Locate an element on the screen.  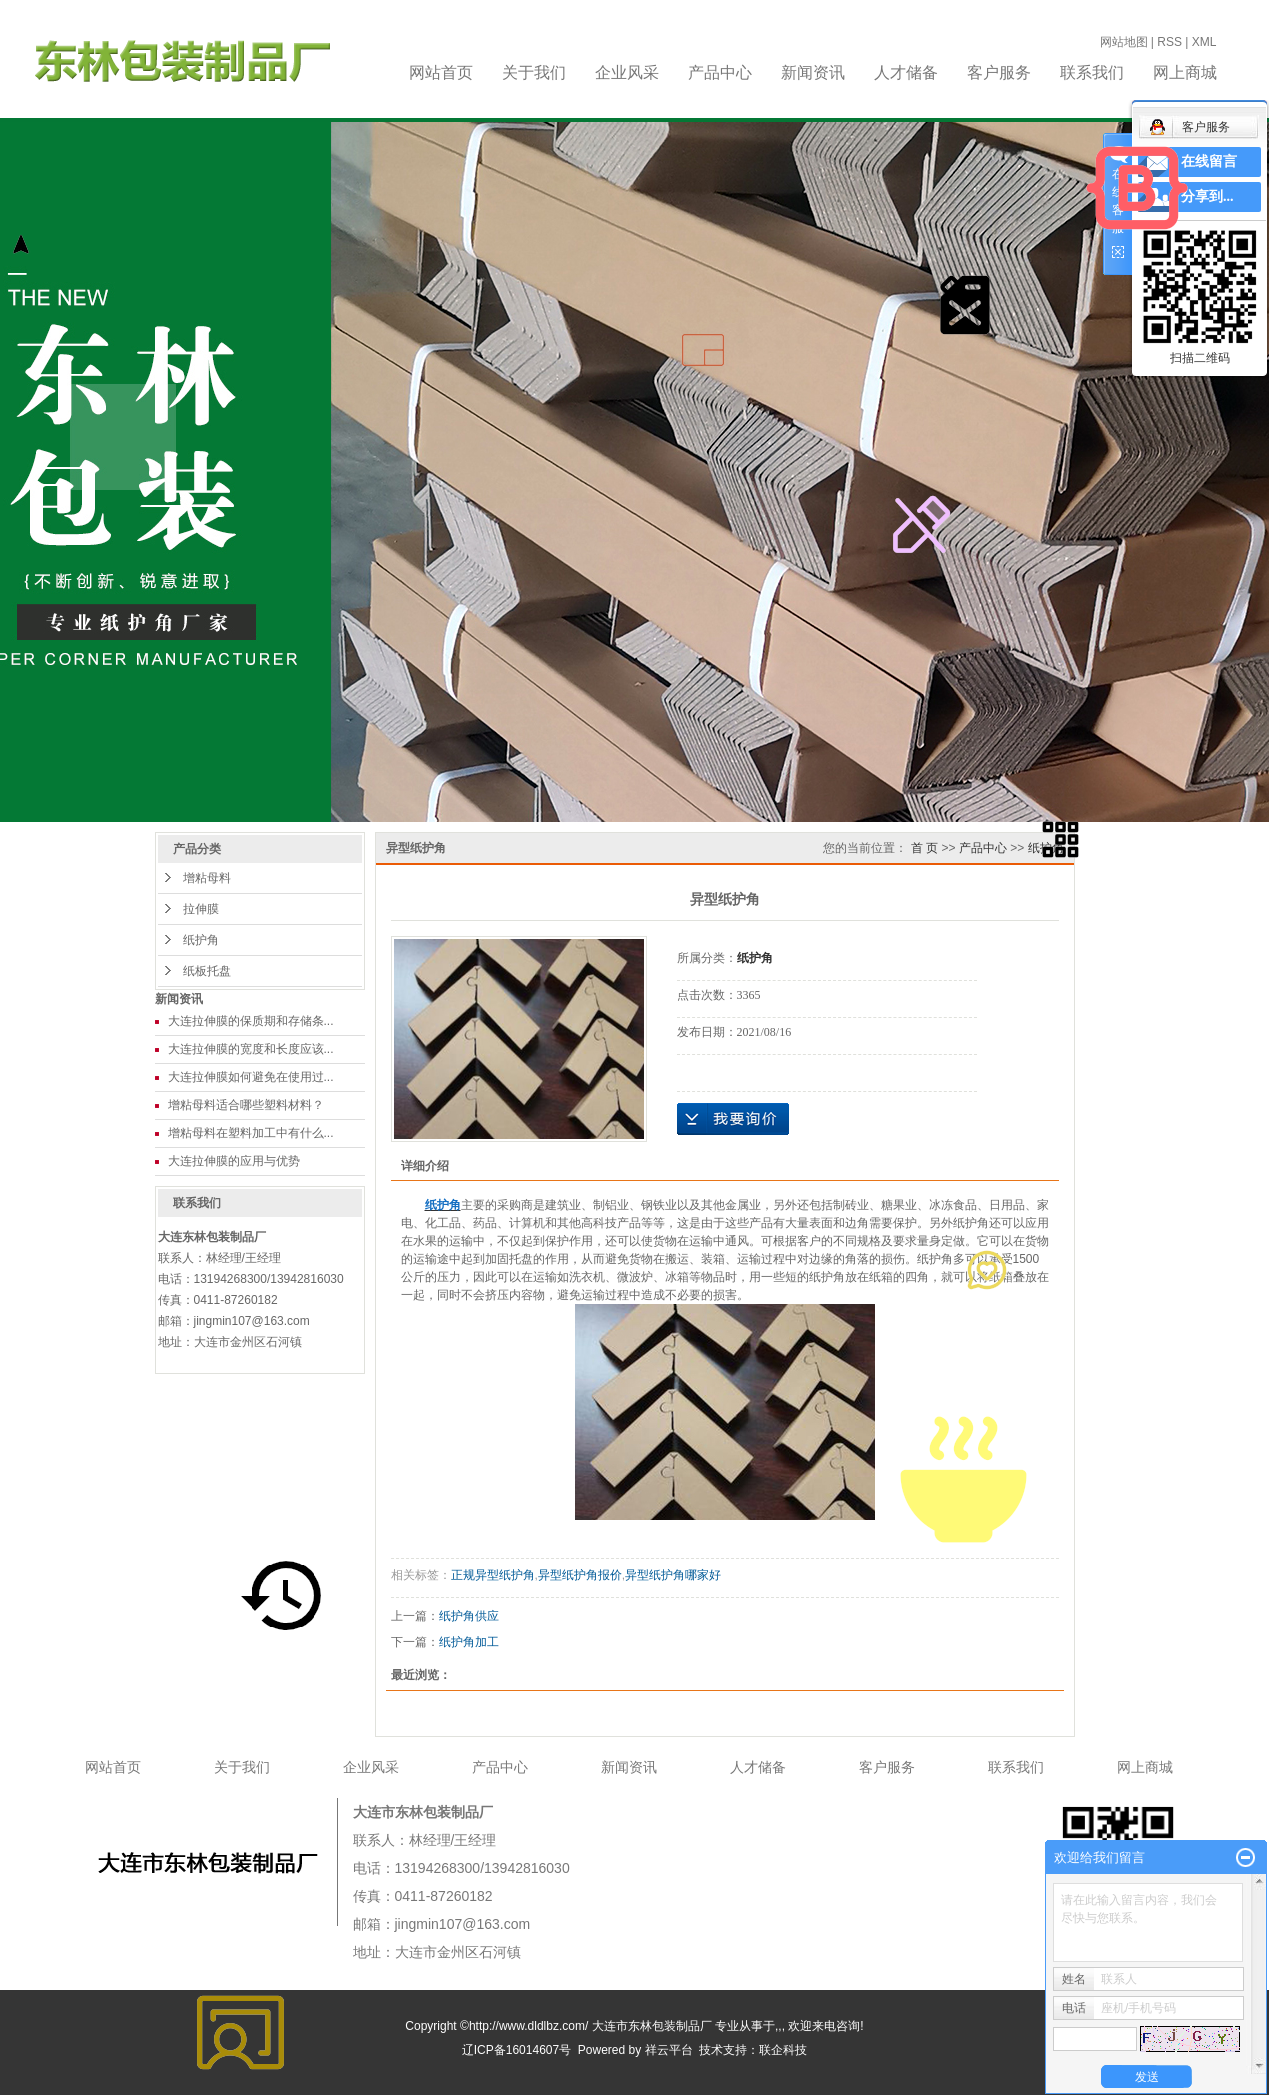
access teaching or presentation tools is located at coordinates (240, 2032).